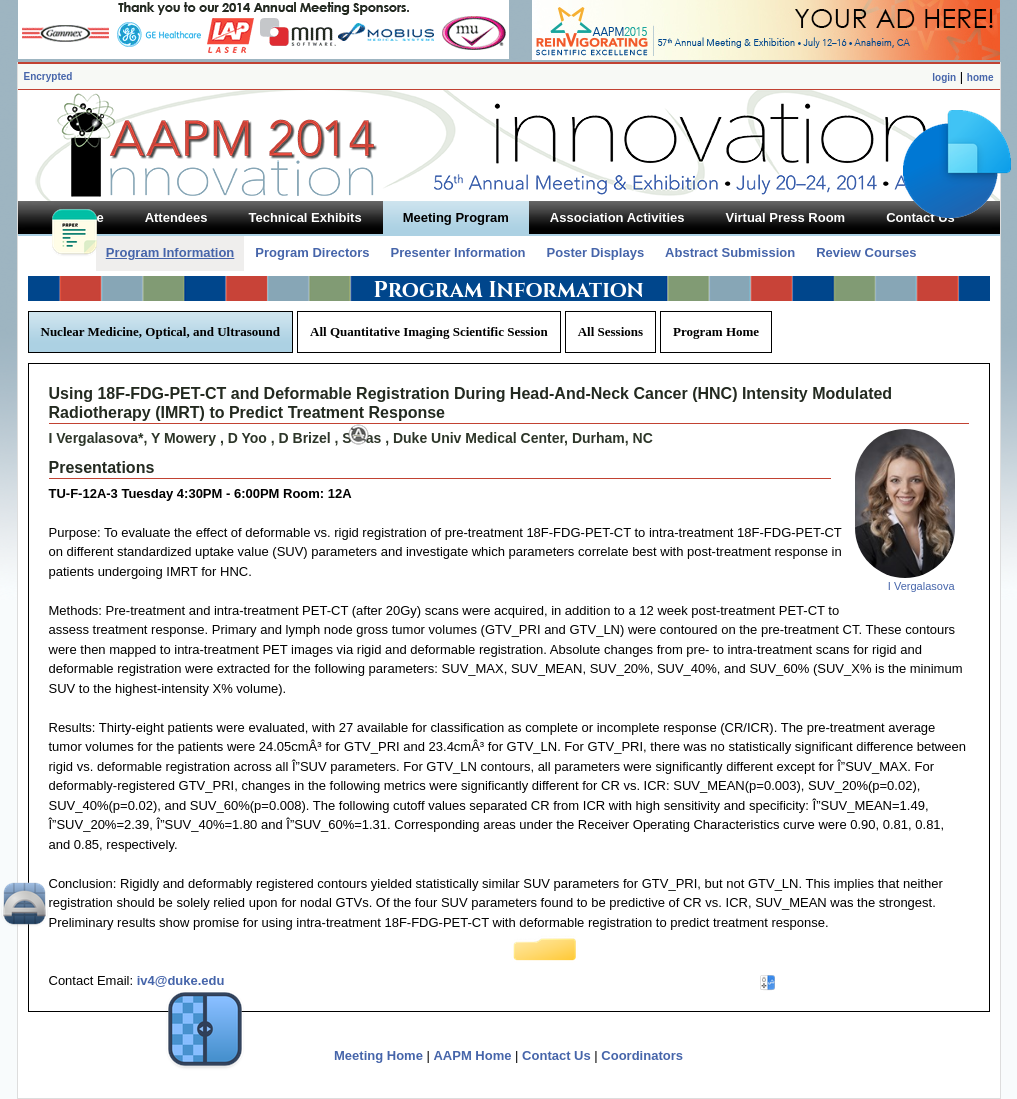 This screenshot has height=1099, width=1017. What do you see at coordinates (358, 434) in the screenshot?
I see `check for available software updates` at bounding box center [358, 434].